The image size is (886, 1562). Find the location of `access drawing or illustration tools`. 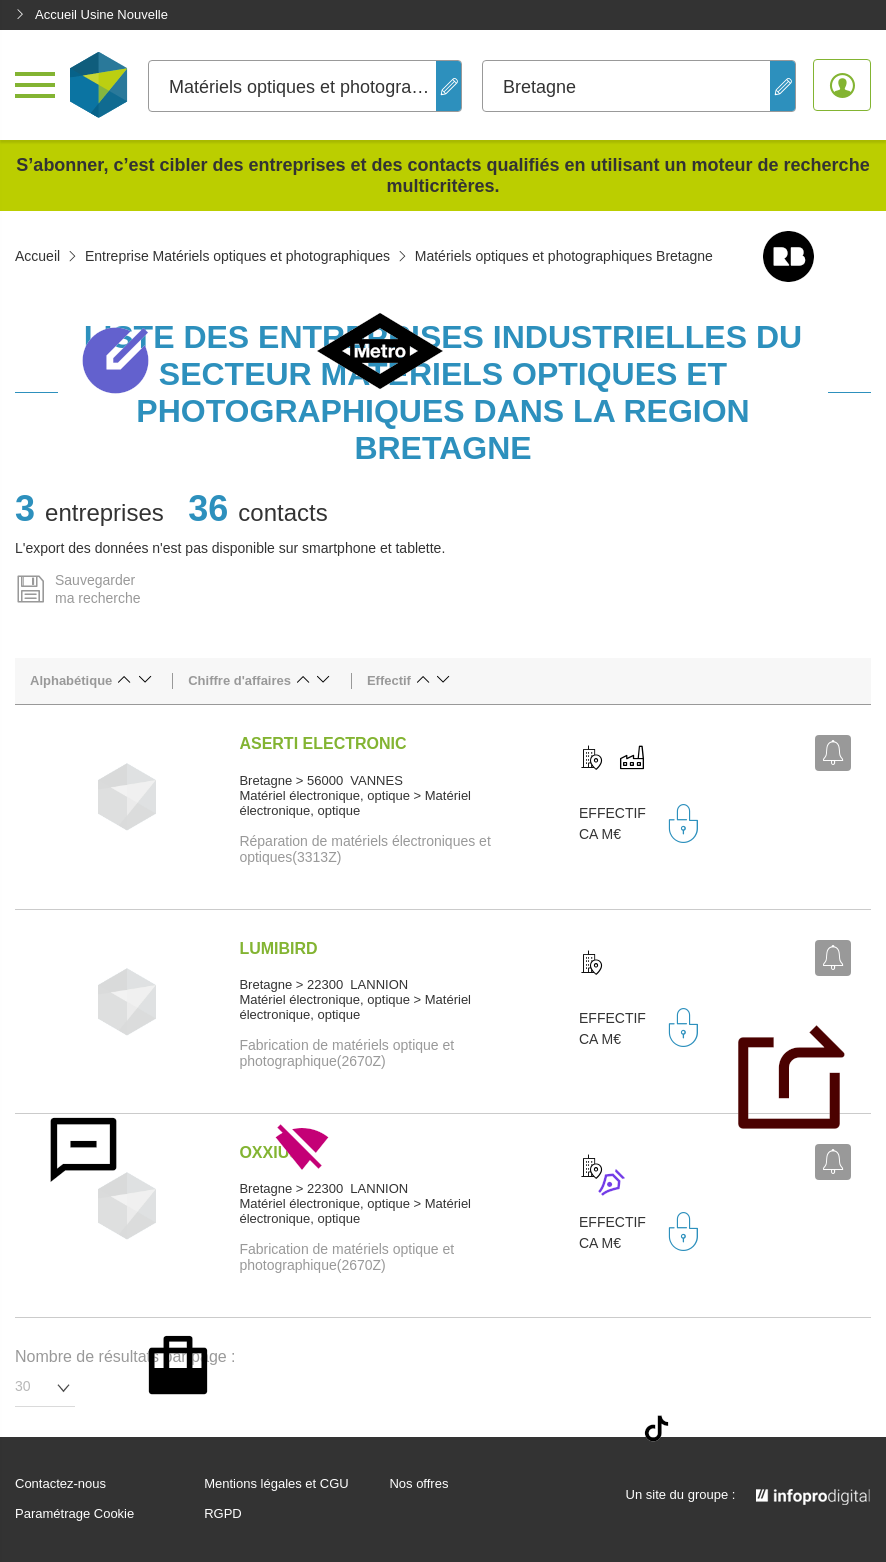

access drawing or illustration tools is located at coordinates (610, 1183).